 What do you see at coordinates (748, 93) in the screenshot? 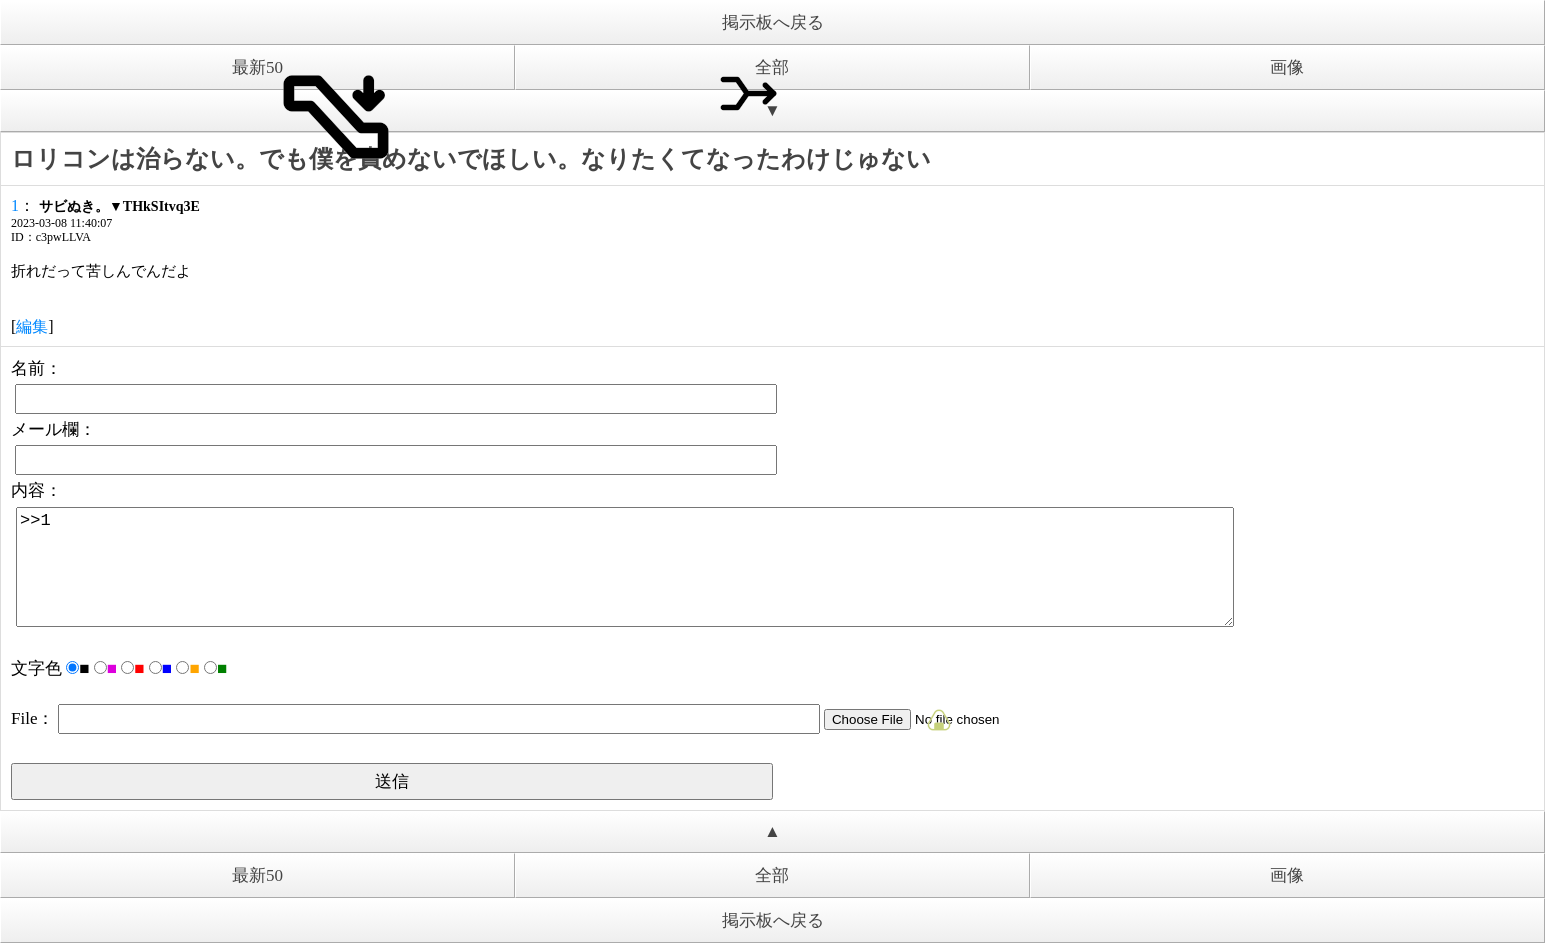
I see `merge or combine selected items` at bounding box center [748, 93].